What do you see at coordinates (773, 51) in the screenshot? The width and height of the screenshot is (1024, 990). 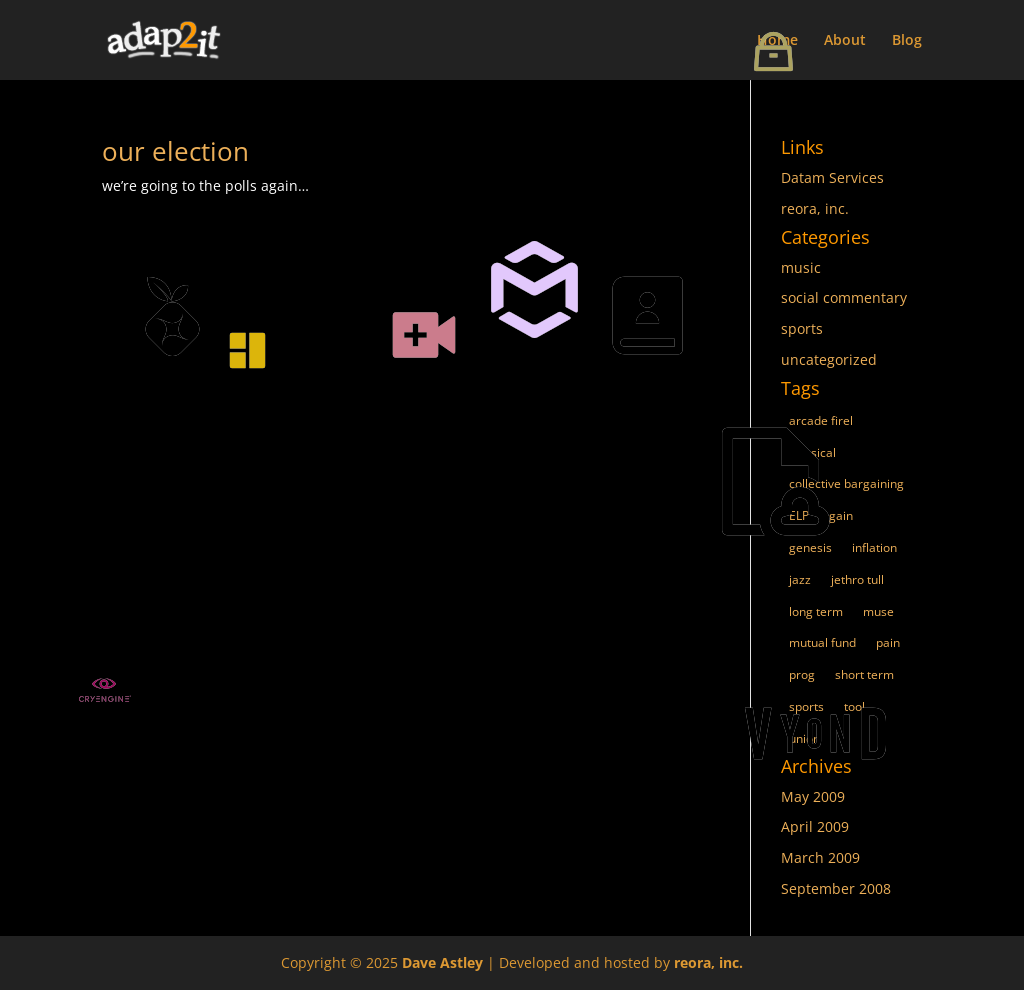 I see `view your shopping bag` at bounding box center [773, 51].